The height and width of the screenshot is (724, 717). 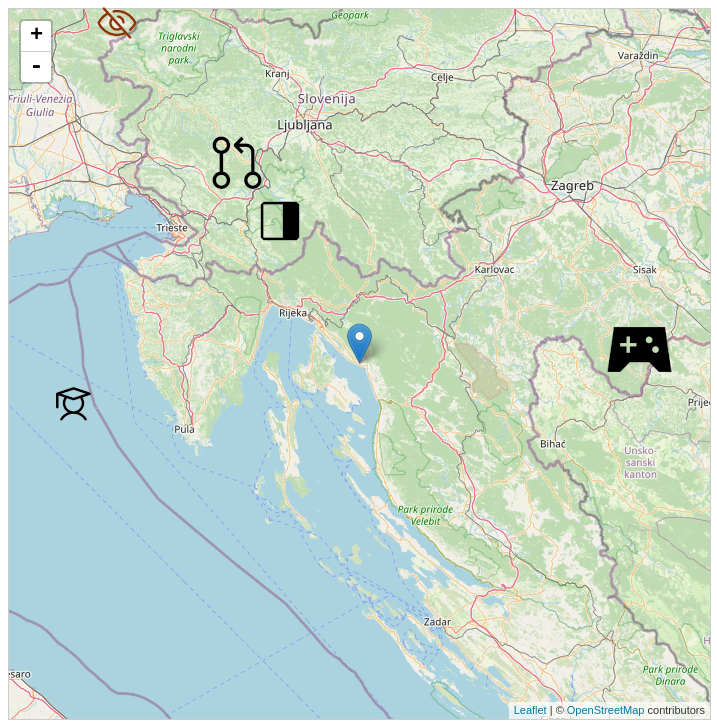 I want to click on access gaming or esports features, so click(x=639, y=349).